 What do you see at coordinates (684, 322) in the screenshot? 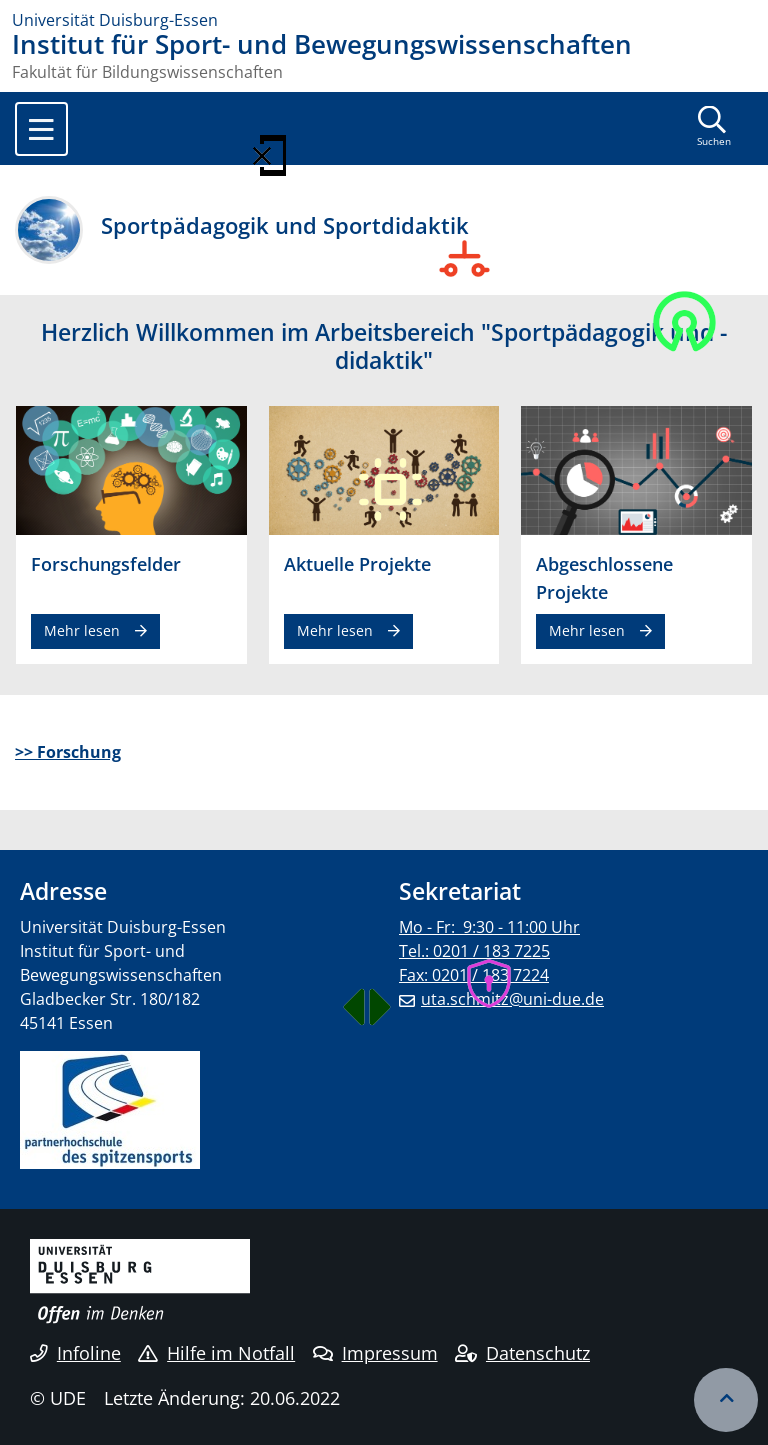
I see `indicates open source software or project` at bounding box center [684, 322].